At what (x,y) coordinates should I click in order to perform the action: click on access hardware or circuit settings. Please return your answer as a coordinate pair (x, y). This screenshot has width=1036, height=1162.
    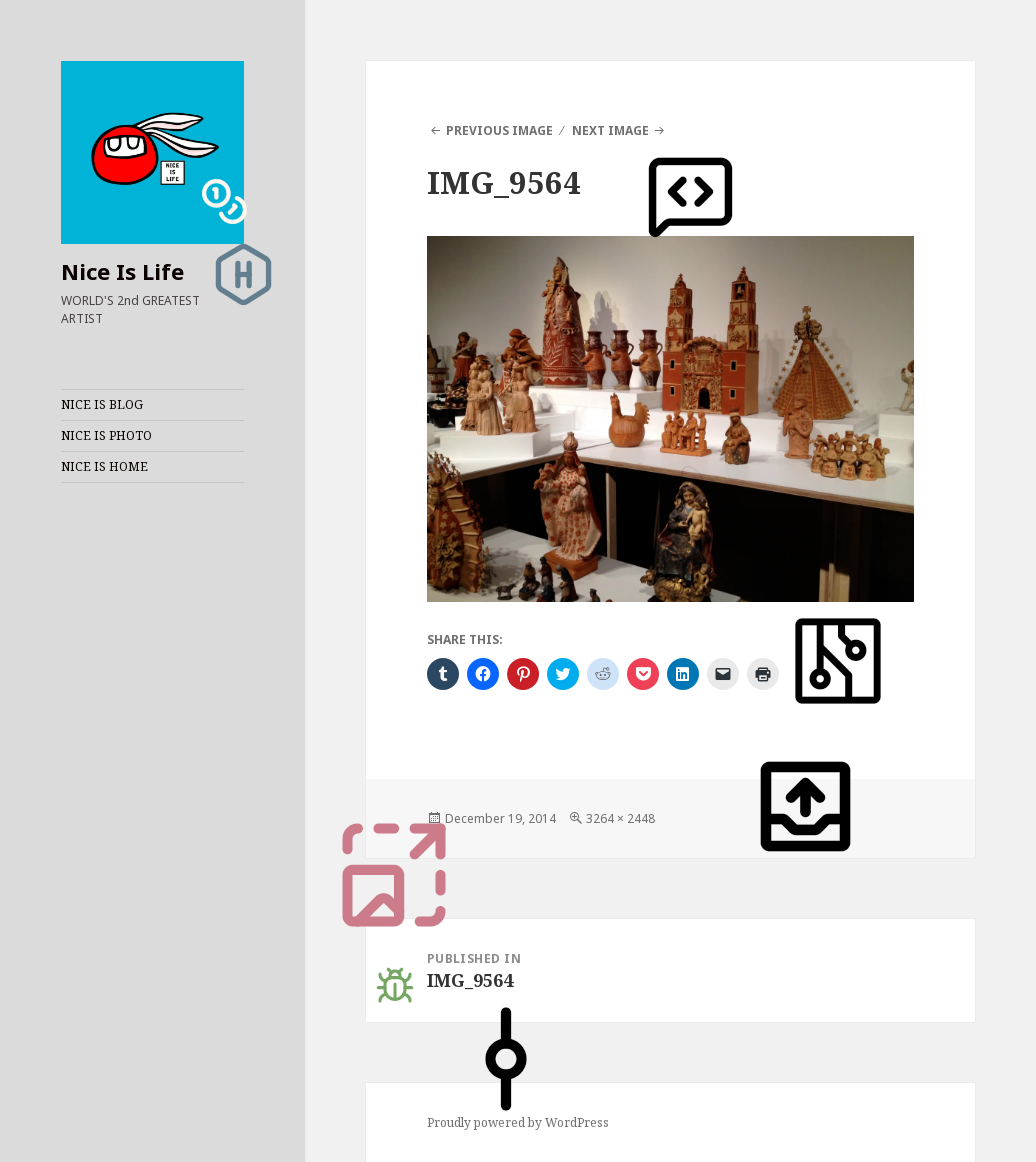
    Looking at the image, I should click on (838, 661).